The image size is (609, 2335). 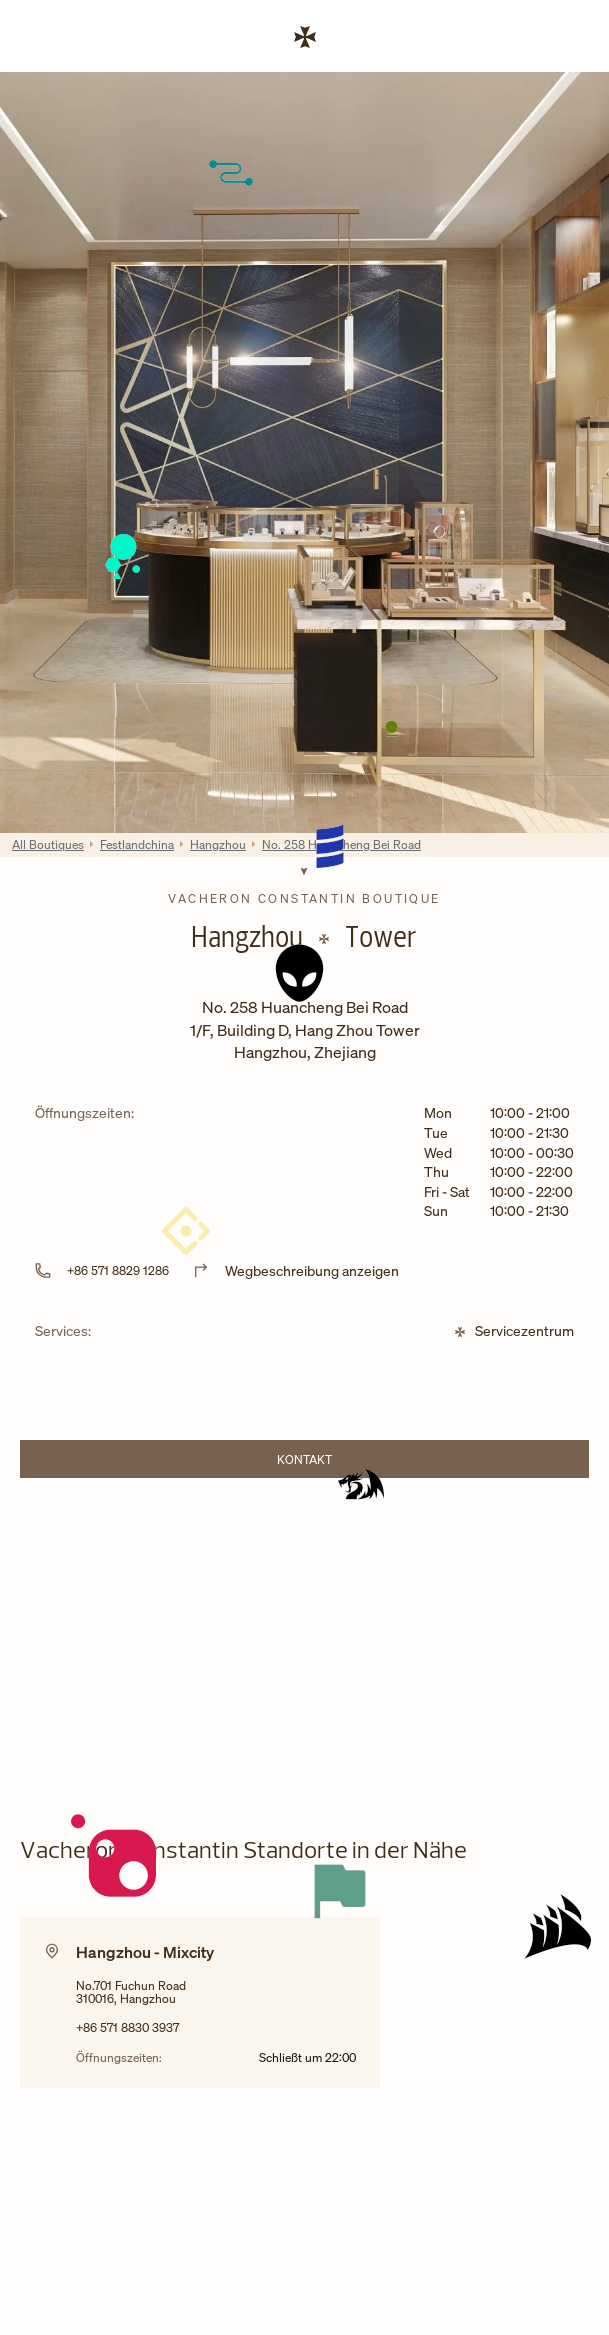 What do you see at coordinates (299, 972) in the screenshot?
I see `extraterrestrial or sci-fi themed content` at bounding box center [299, 972].